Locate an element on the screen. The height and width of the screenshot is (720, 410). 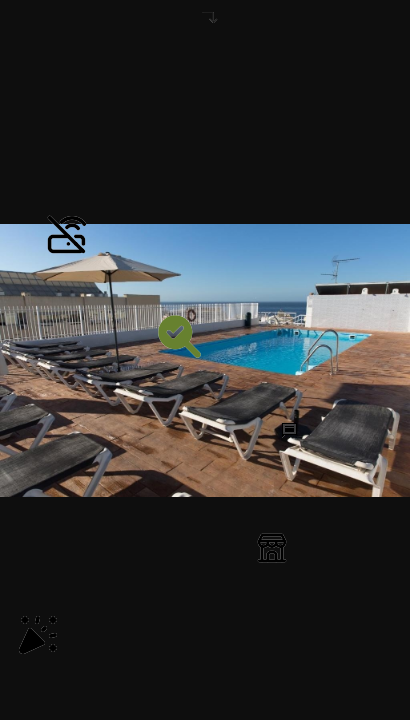
move content right then down is located at coordinates (210, 17).